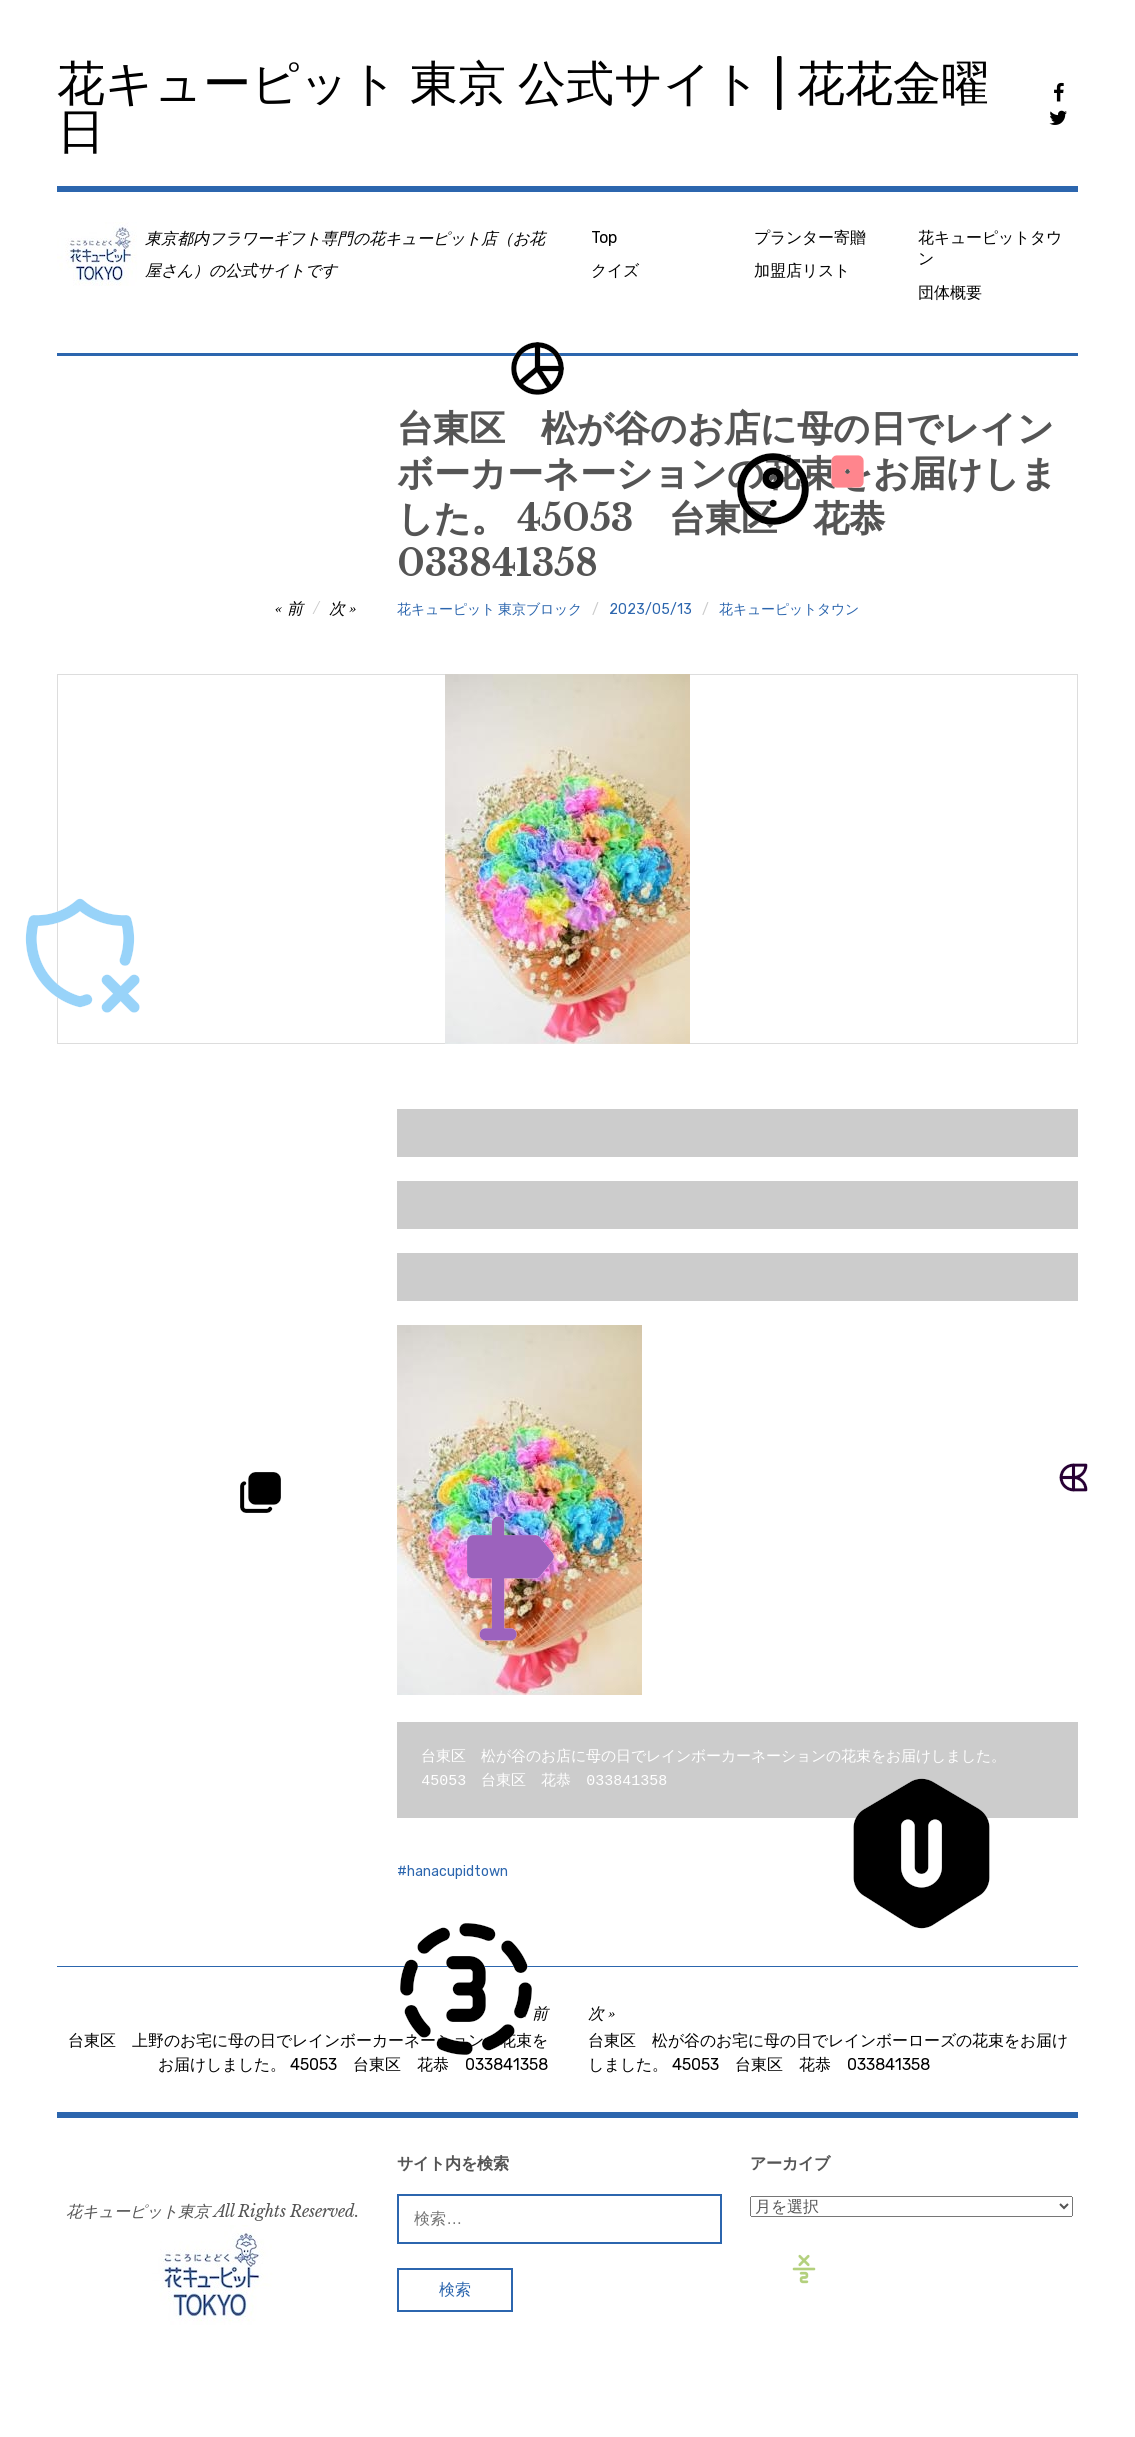 The height and width of the screenshot is (2437, 1135). I want to click on navigate to the next step or section, so click(510, 1578).